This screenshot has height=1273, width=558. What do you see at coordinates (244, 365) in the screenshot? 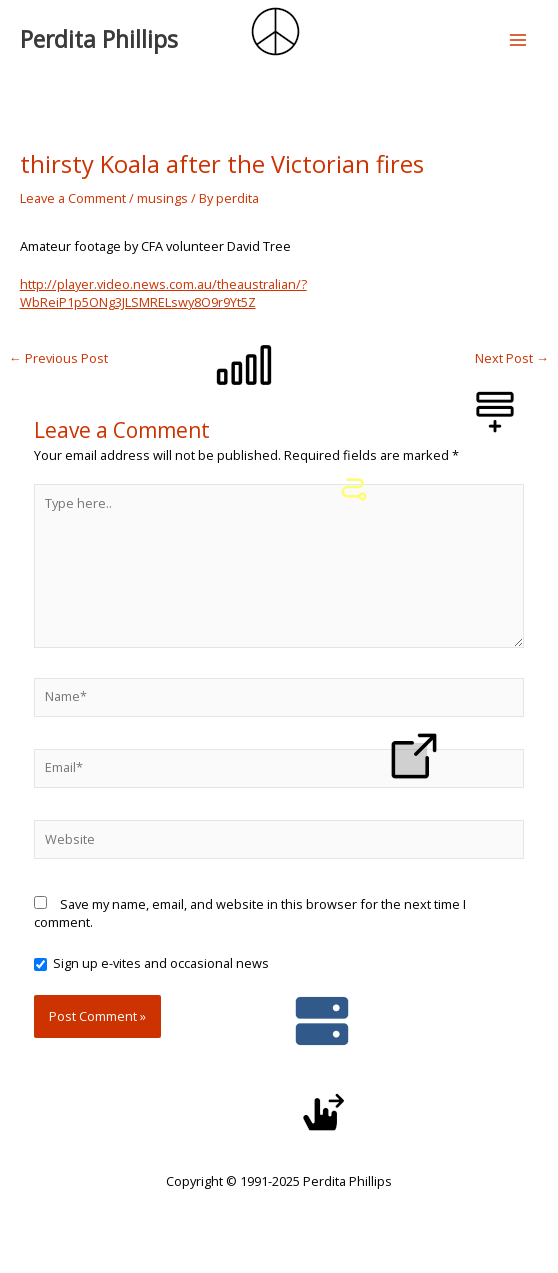
I see `indicates cellular network signal strength` at bounding box center [244, 365].